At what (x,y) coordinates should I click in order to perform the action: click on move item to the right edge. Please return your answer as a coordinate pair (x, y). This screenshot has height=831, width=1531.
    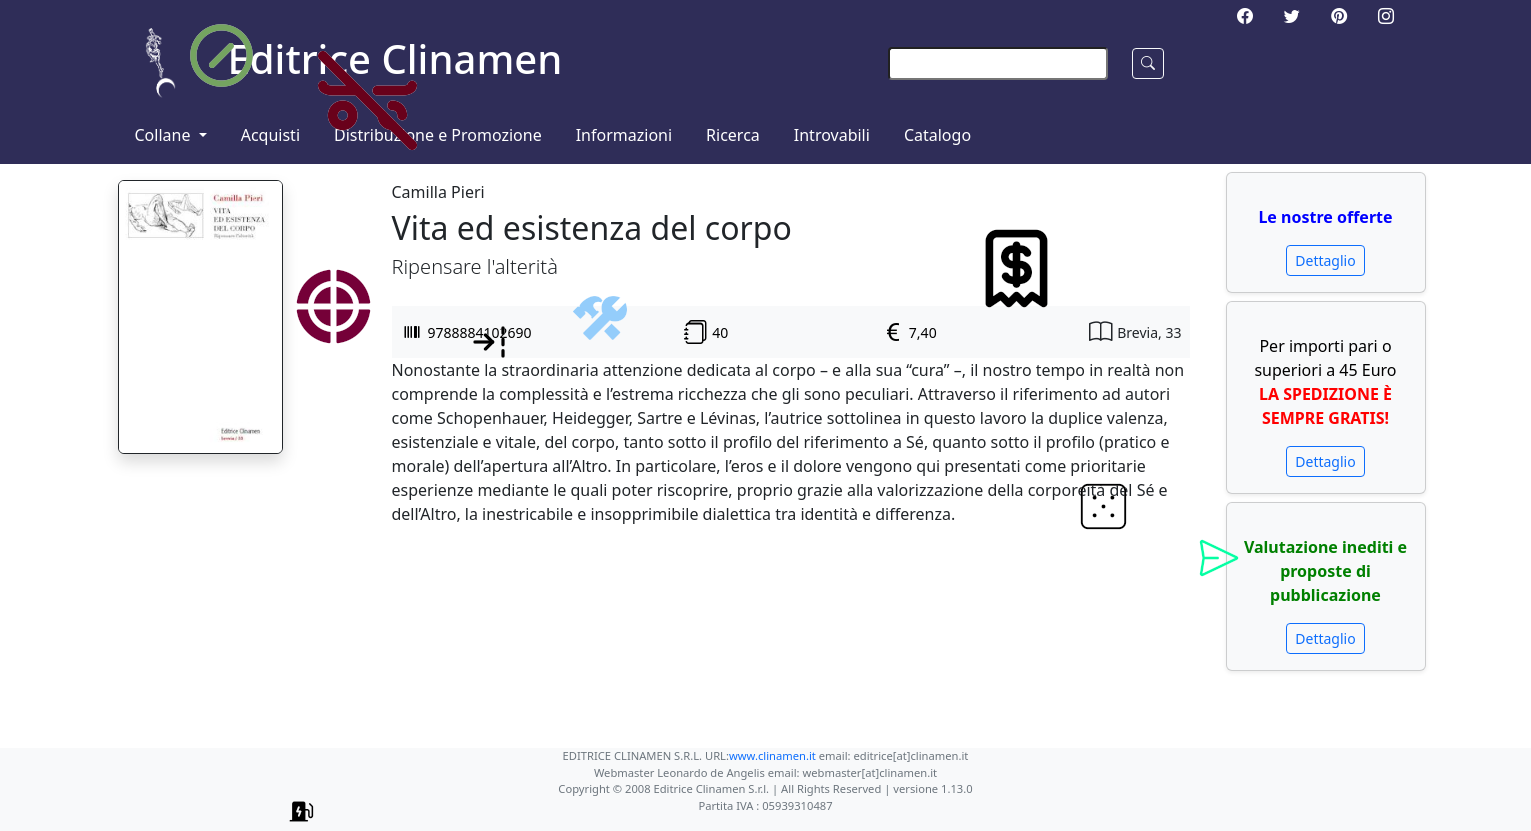
    Looking at the image, I should click on (489, 342).